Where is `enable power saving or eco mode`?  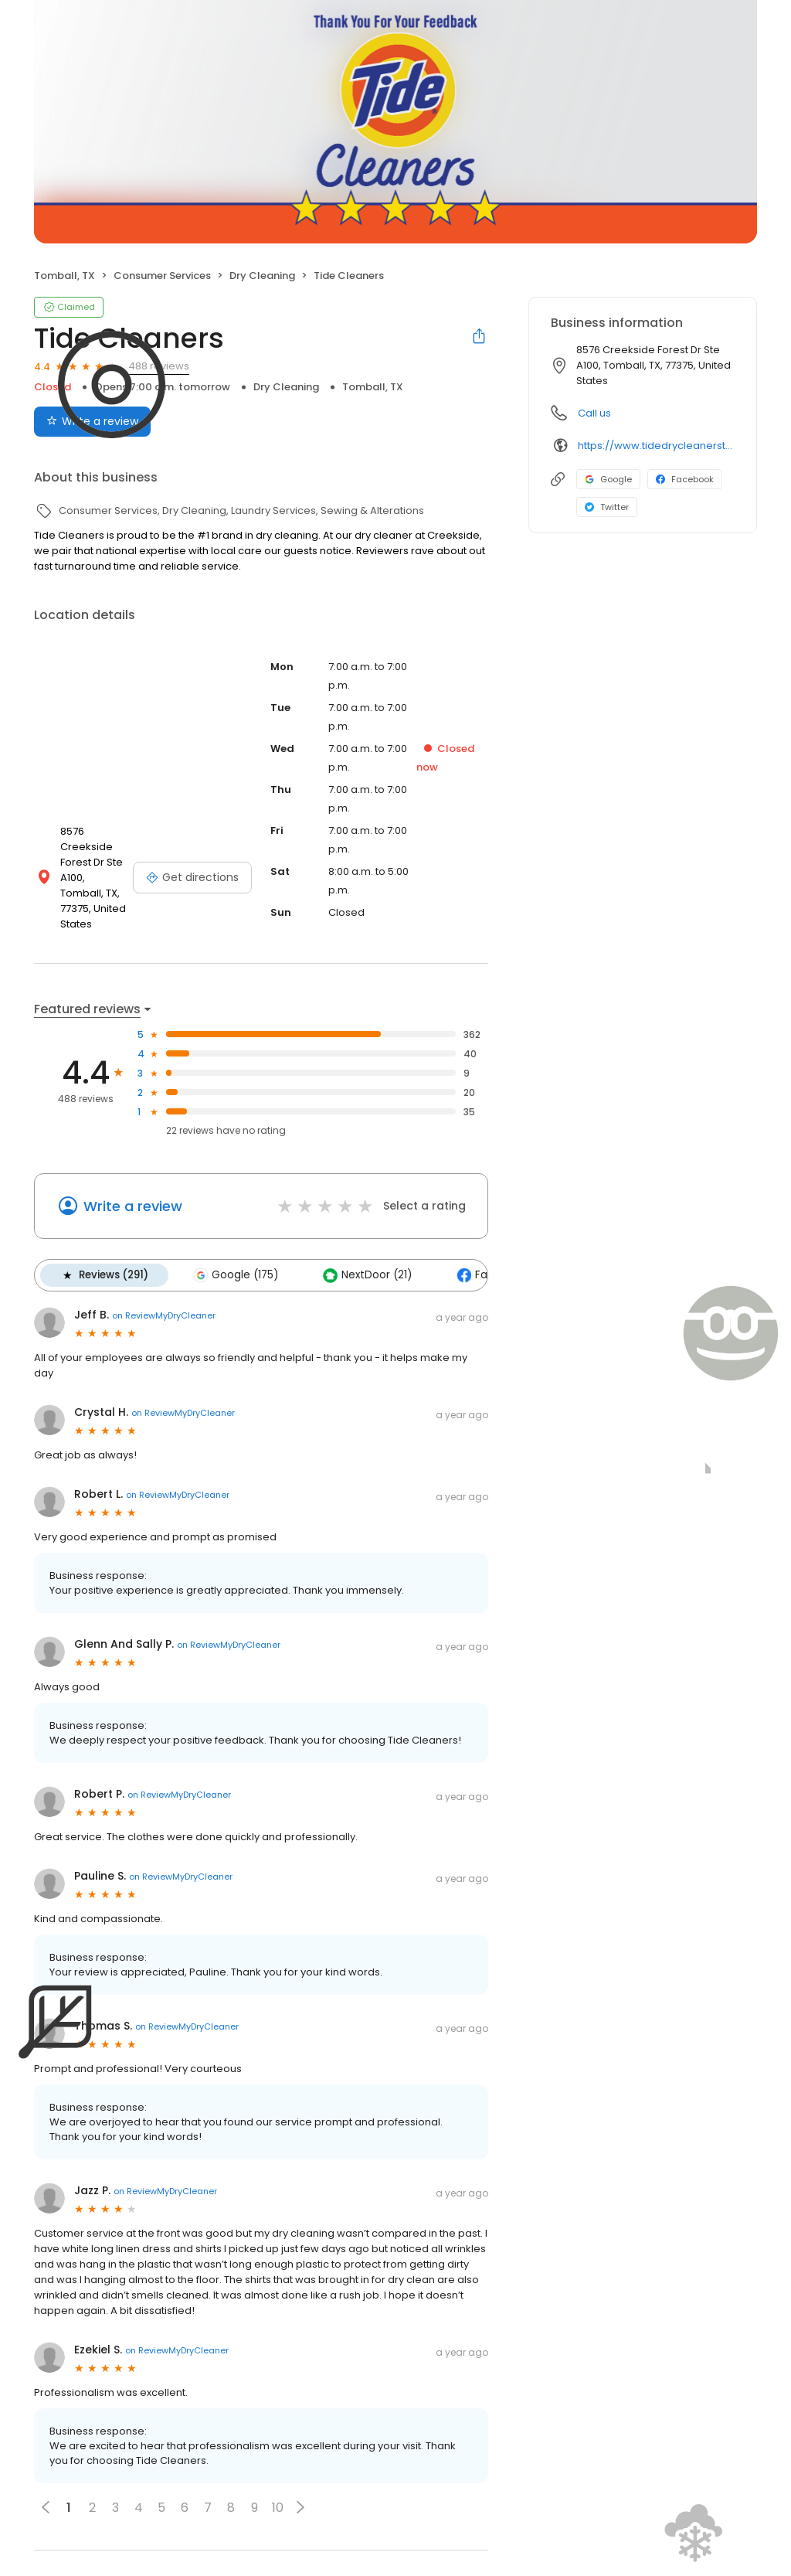 enable power saving or eco mode is located at coordinates (55, 2022).